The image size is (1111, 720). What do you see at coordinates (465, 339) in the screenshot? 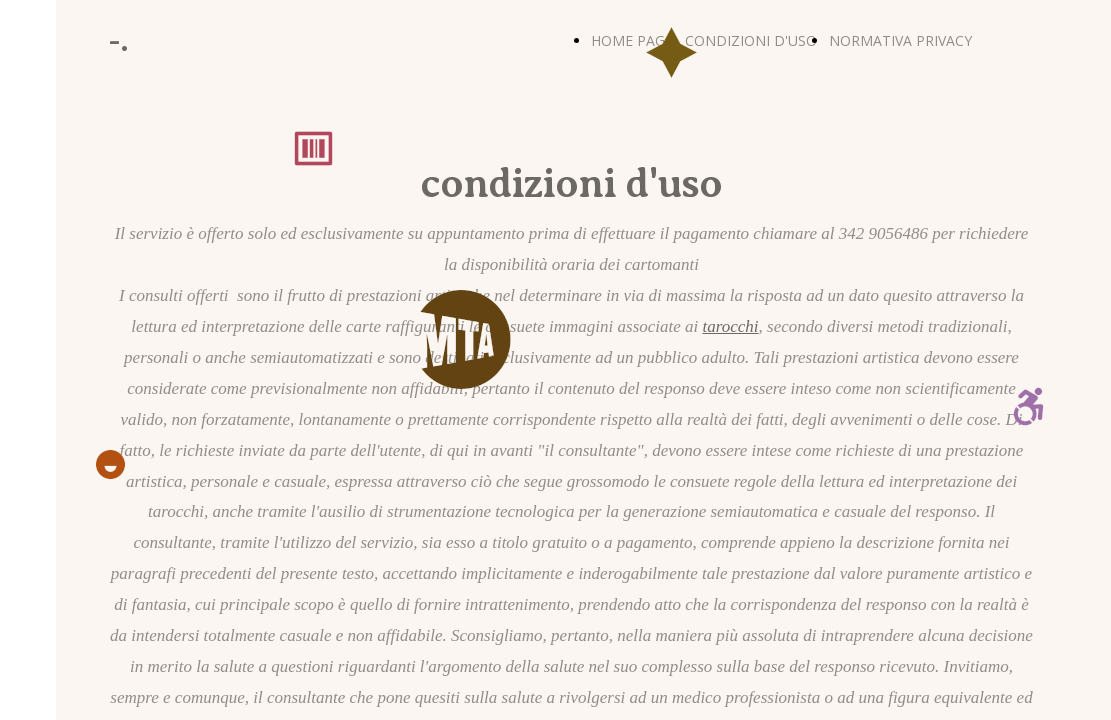
I see `Metropolitan Transportation Authority (MTA) logo` at bounding box center [465, 339].